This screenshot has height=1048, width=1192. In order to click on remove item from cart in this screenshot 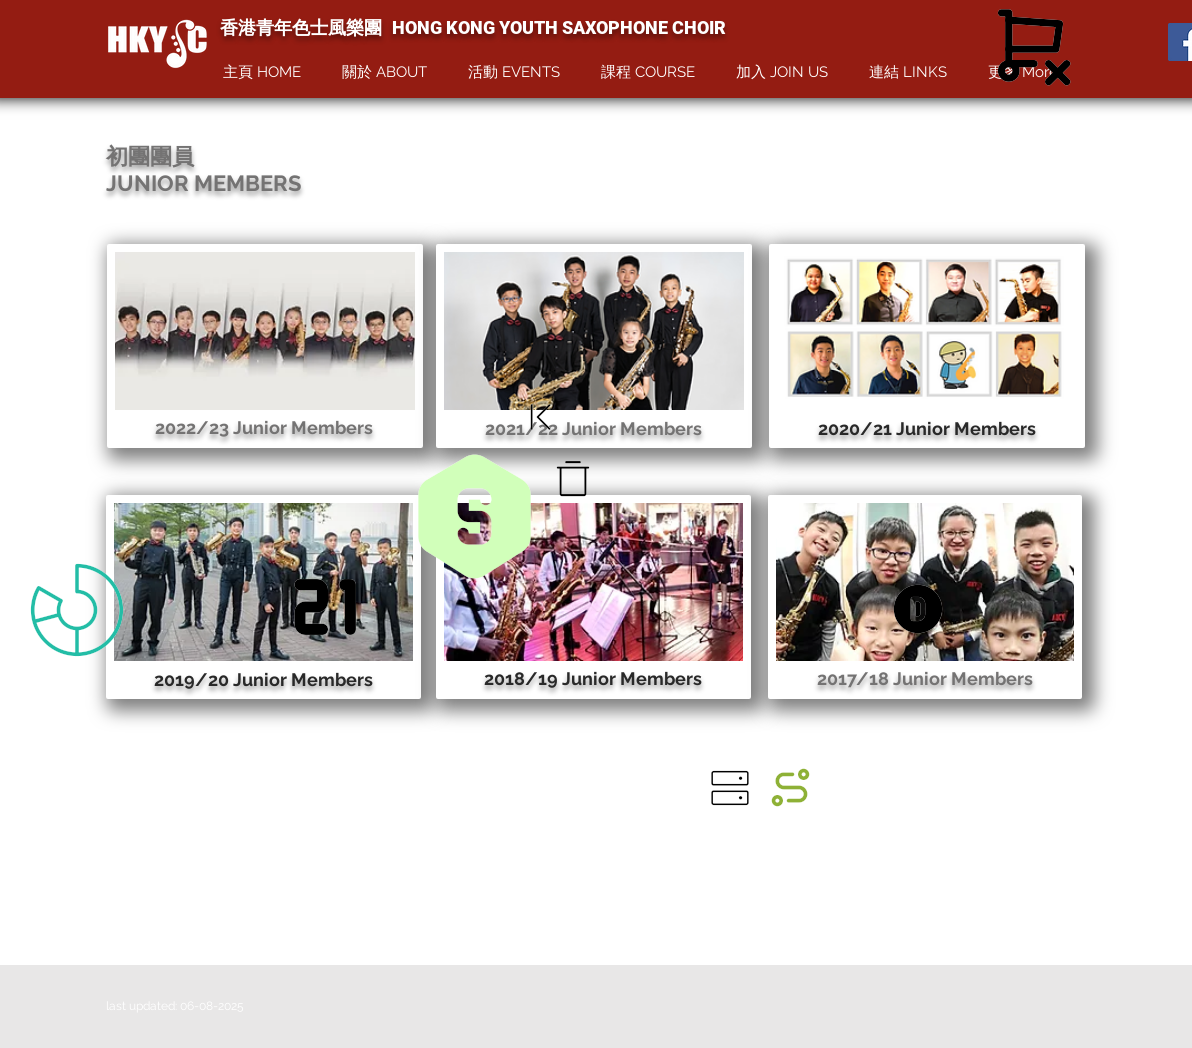, I will do `click(1030, 45)`.